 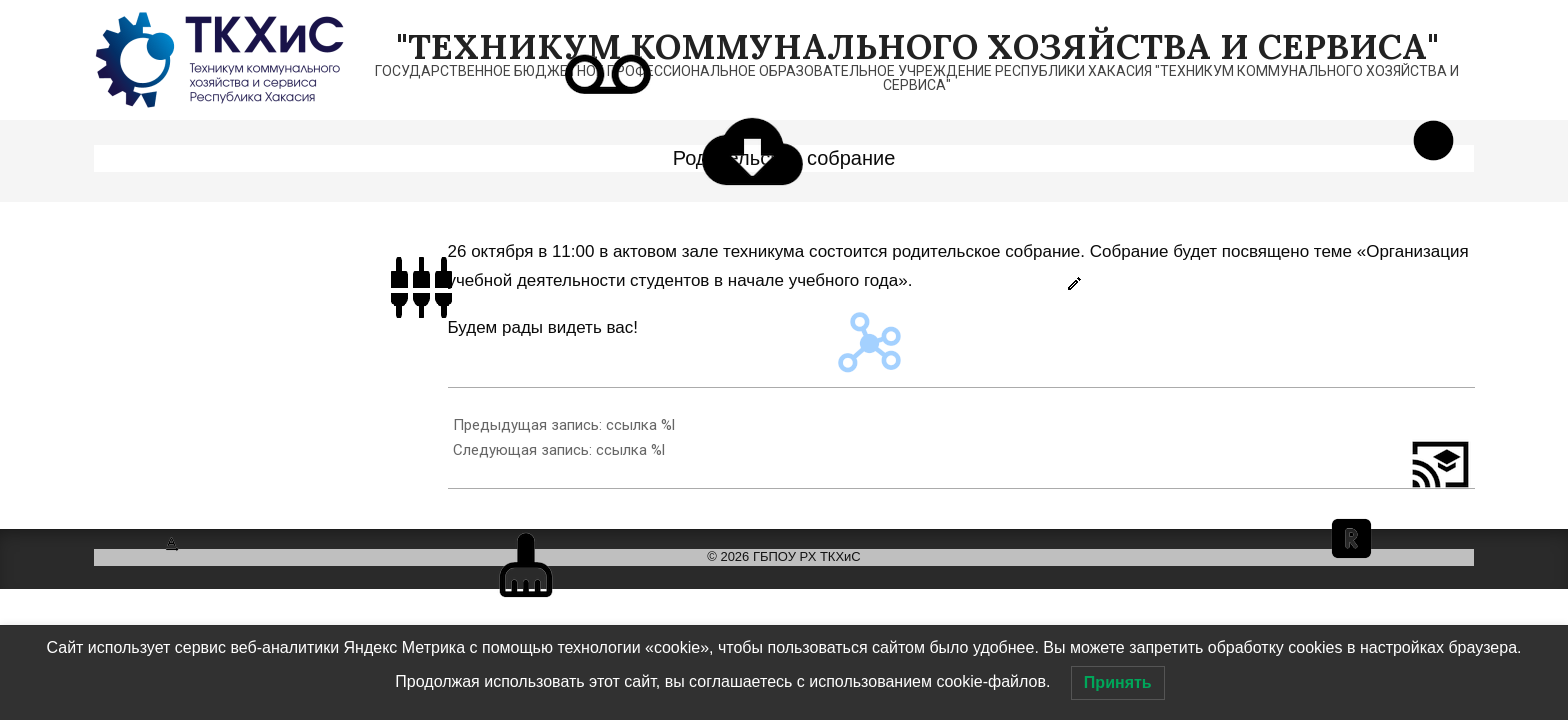 I want to click on view network connections or relationships, so click(x=869, y=343).